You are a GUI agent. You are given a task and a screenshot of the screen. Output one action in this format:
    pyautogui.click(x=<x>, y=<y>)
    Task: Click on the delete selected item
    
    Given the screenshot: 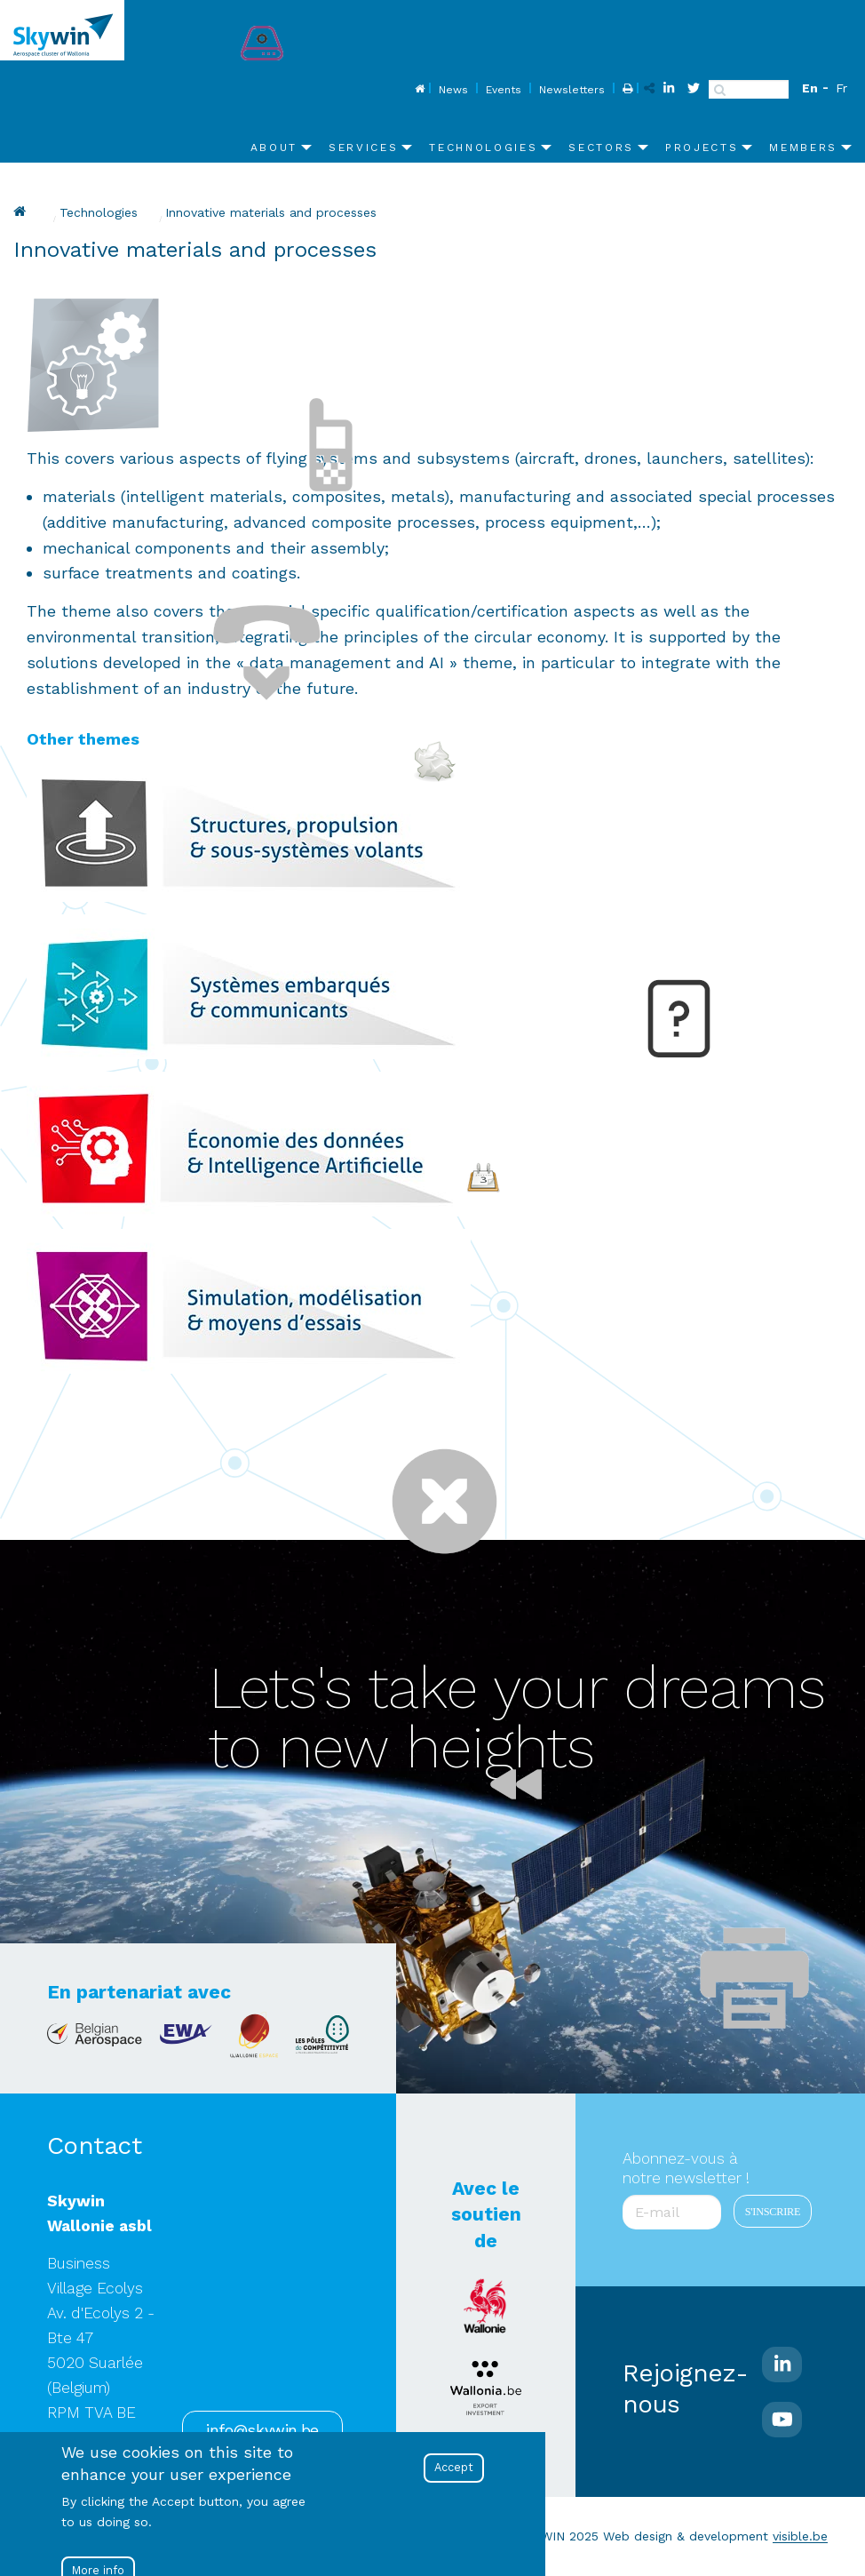 What is the action you would take?
    pyautogui.click(x=444, y=1501)
    